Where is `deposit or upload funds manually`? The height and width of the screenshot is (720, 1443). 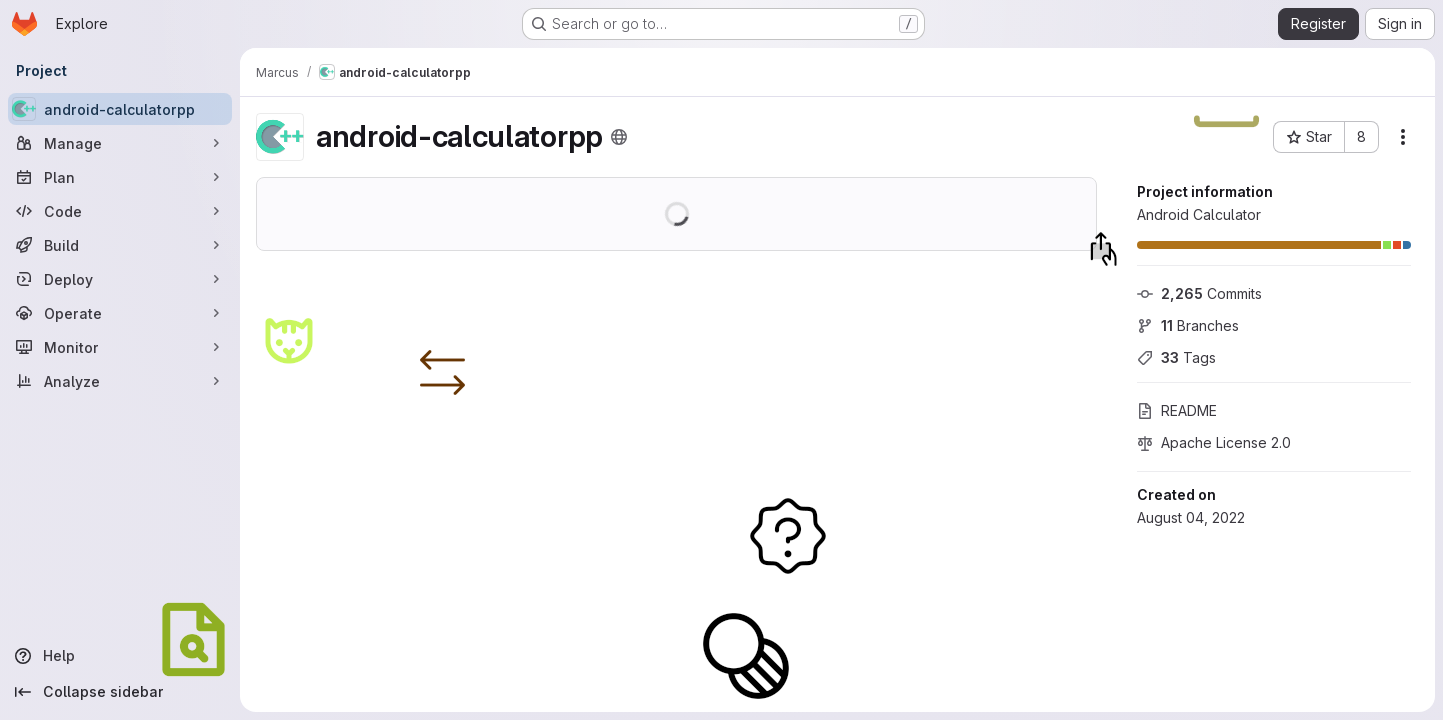
deposit or upload funds manually is located at coordinates (1102, 249).